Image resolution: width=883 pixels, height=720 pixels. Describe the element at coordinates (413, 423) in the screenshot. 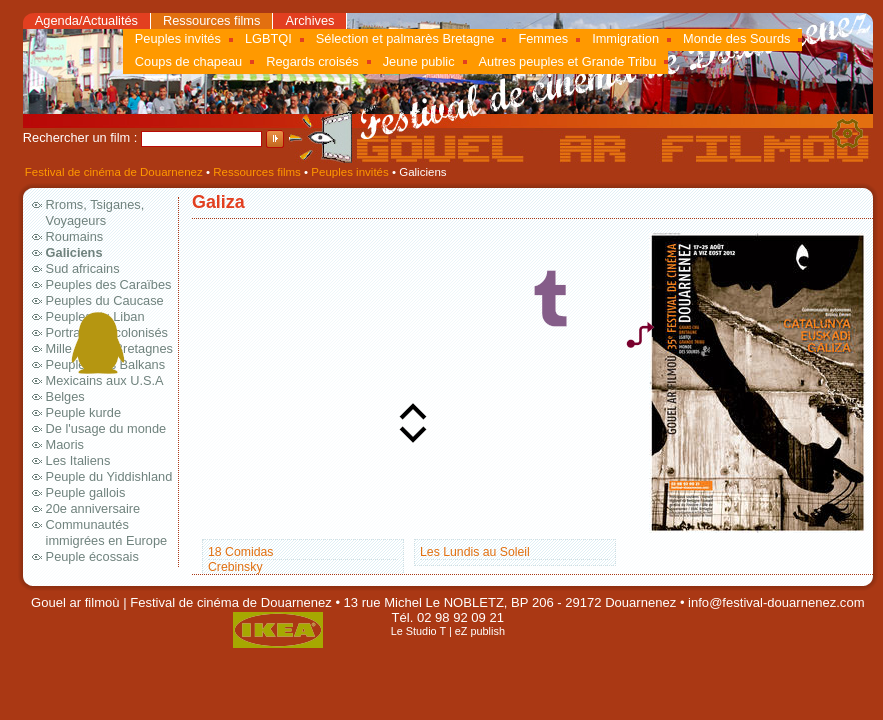

I see `expand or collapse content vertically` at that location.